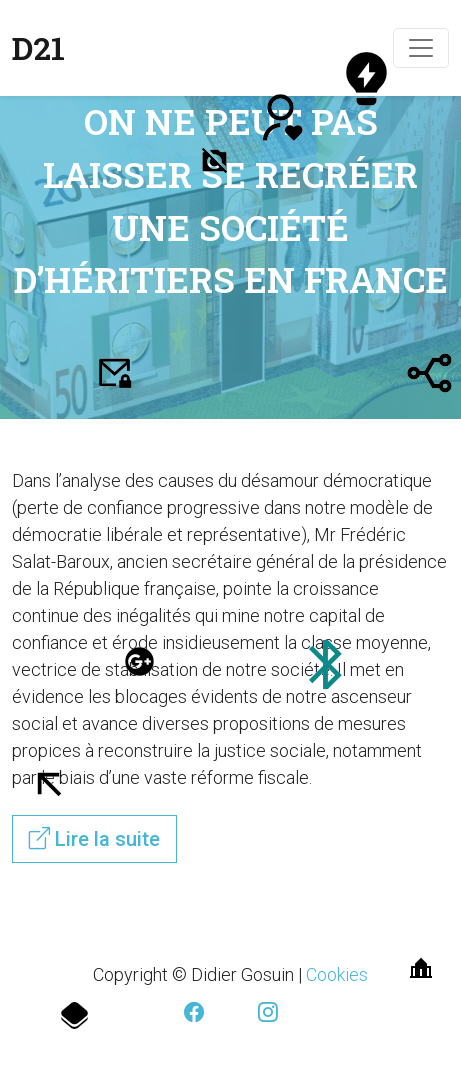 This screenshot has height=1084, width=461. What do you see at coordinates (214, 160) in the screenshot?
I see `camera is disabled or turned off` at bounding box center [214, 160].